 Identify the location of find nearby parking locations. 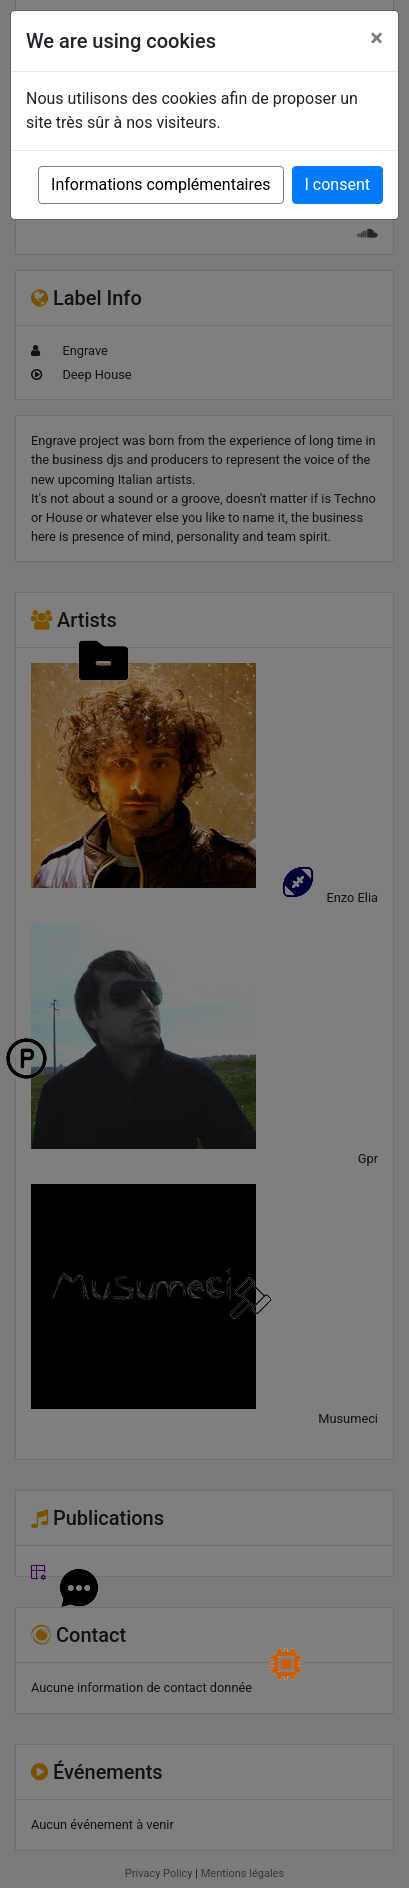
(26, 1058).